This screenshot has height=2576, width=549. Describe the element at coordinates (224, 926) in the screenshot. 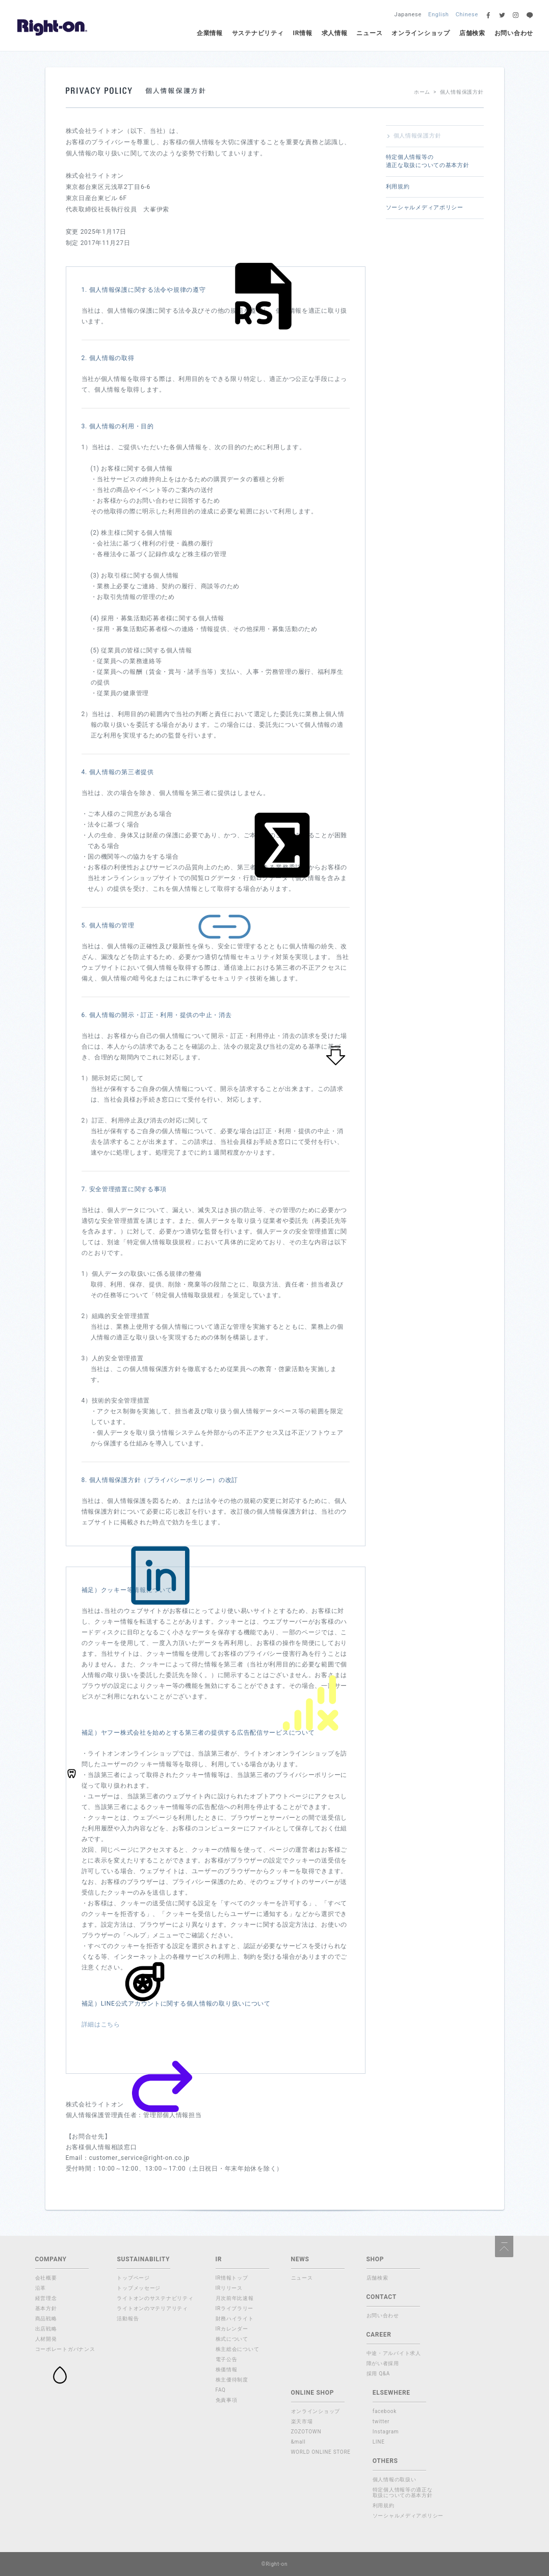

I see `copy link to clipboard` at that location.